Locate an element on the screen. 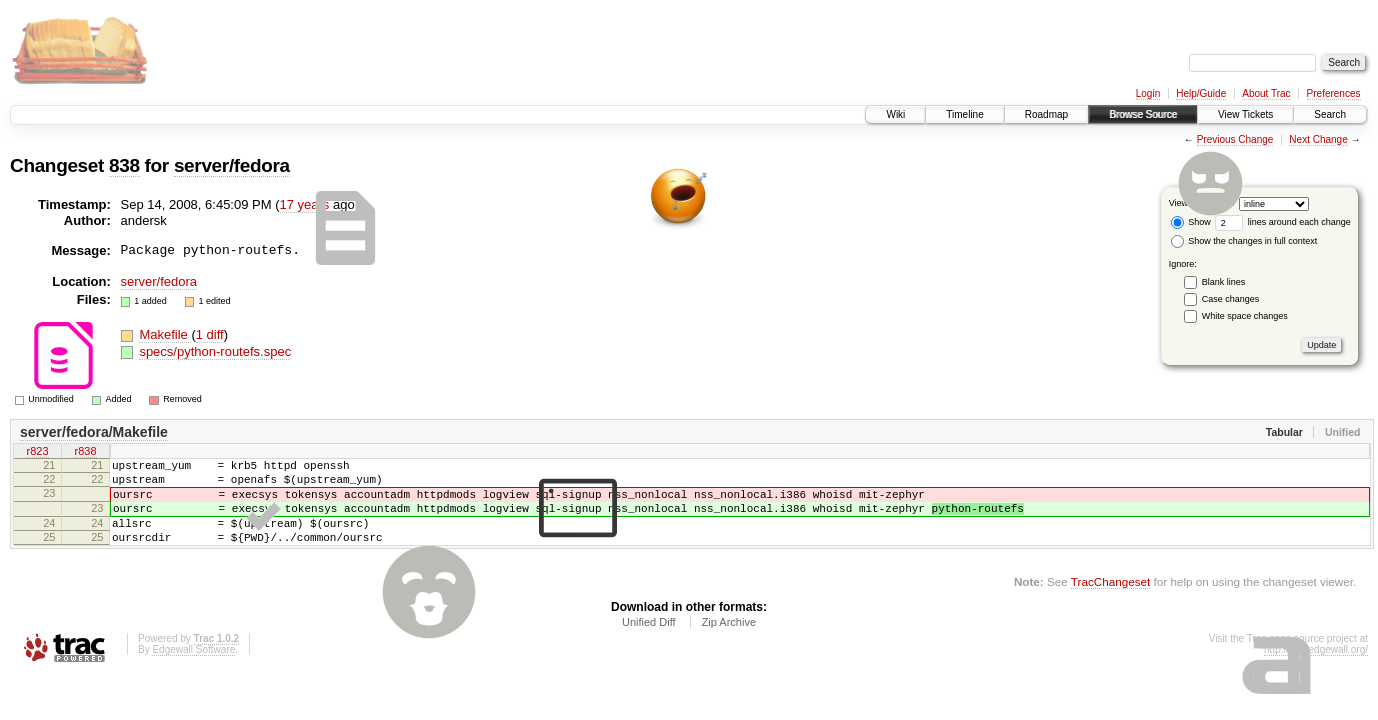  open libreoffice base database application is located at coordinates (63, 355).